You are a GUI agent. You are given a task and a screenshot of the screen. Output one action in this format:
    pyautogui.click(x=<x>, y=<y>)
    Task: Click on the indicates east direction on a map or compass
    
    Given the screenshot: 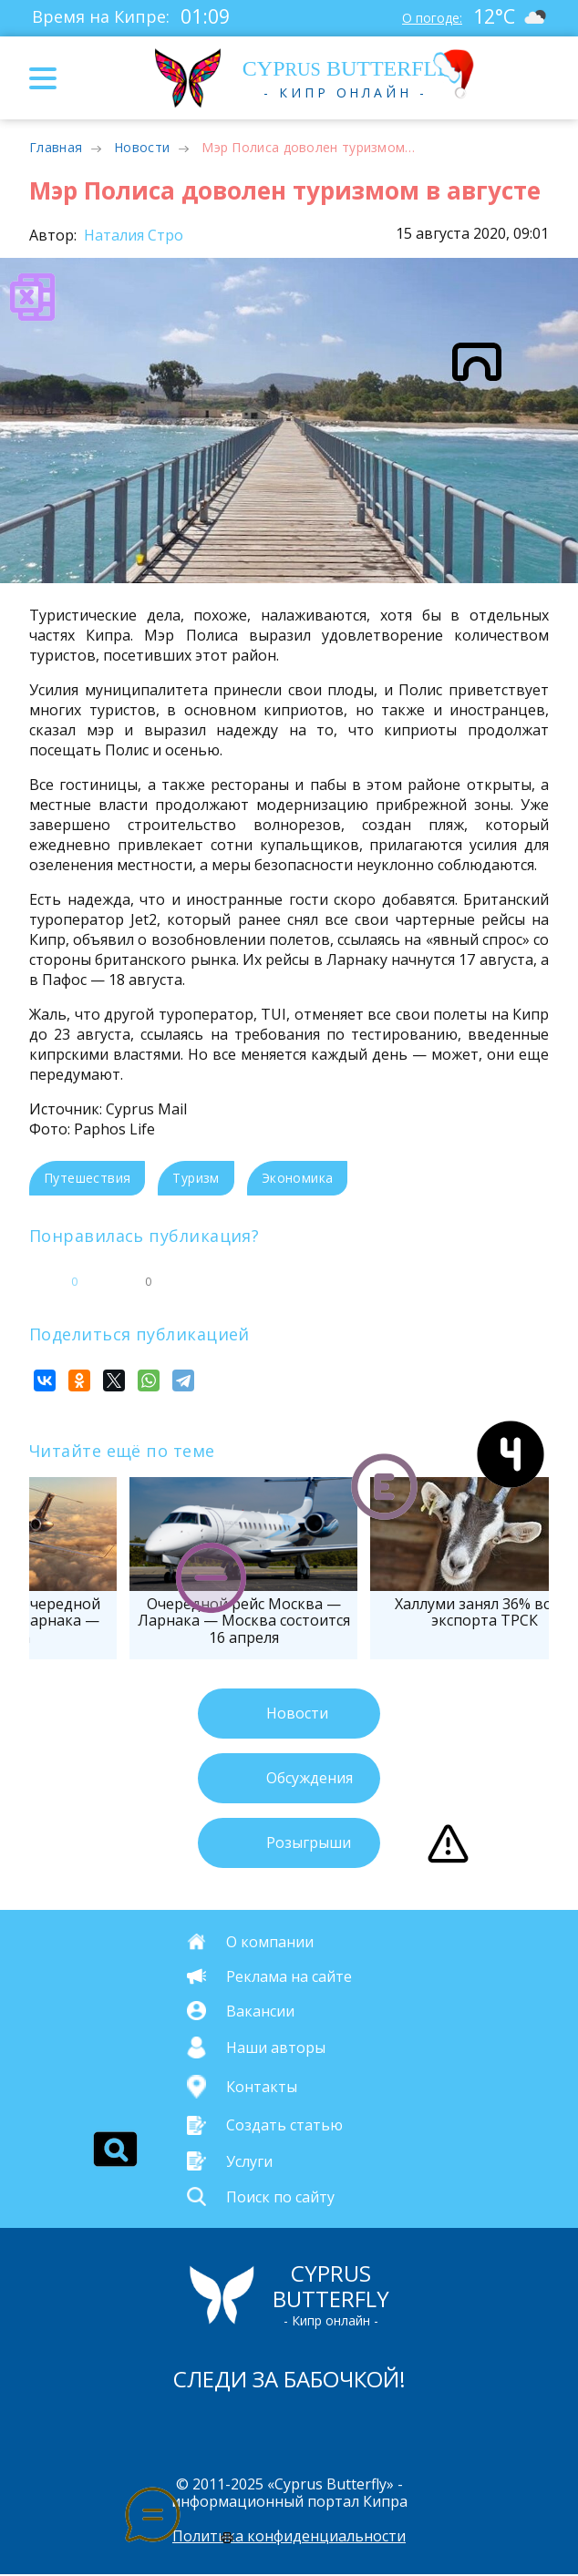 What is the action you would take?
    pyautogui.click(x=384, y=1486)
    